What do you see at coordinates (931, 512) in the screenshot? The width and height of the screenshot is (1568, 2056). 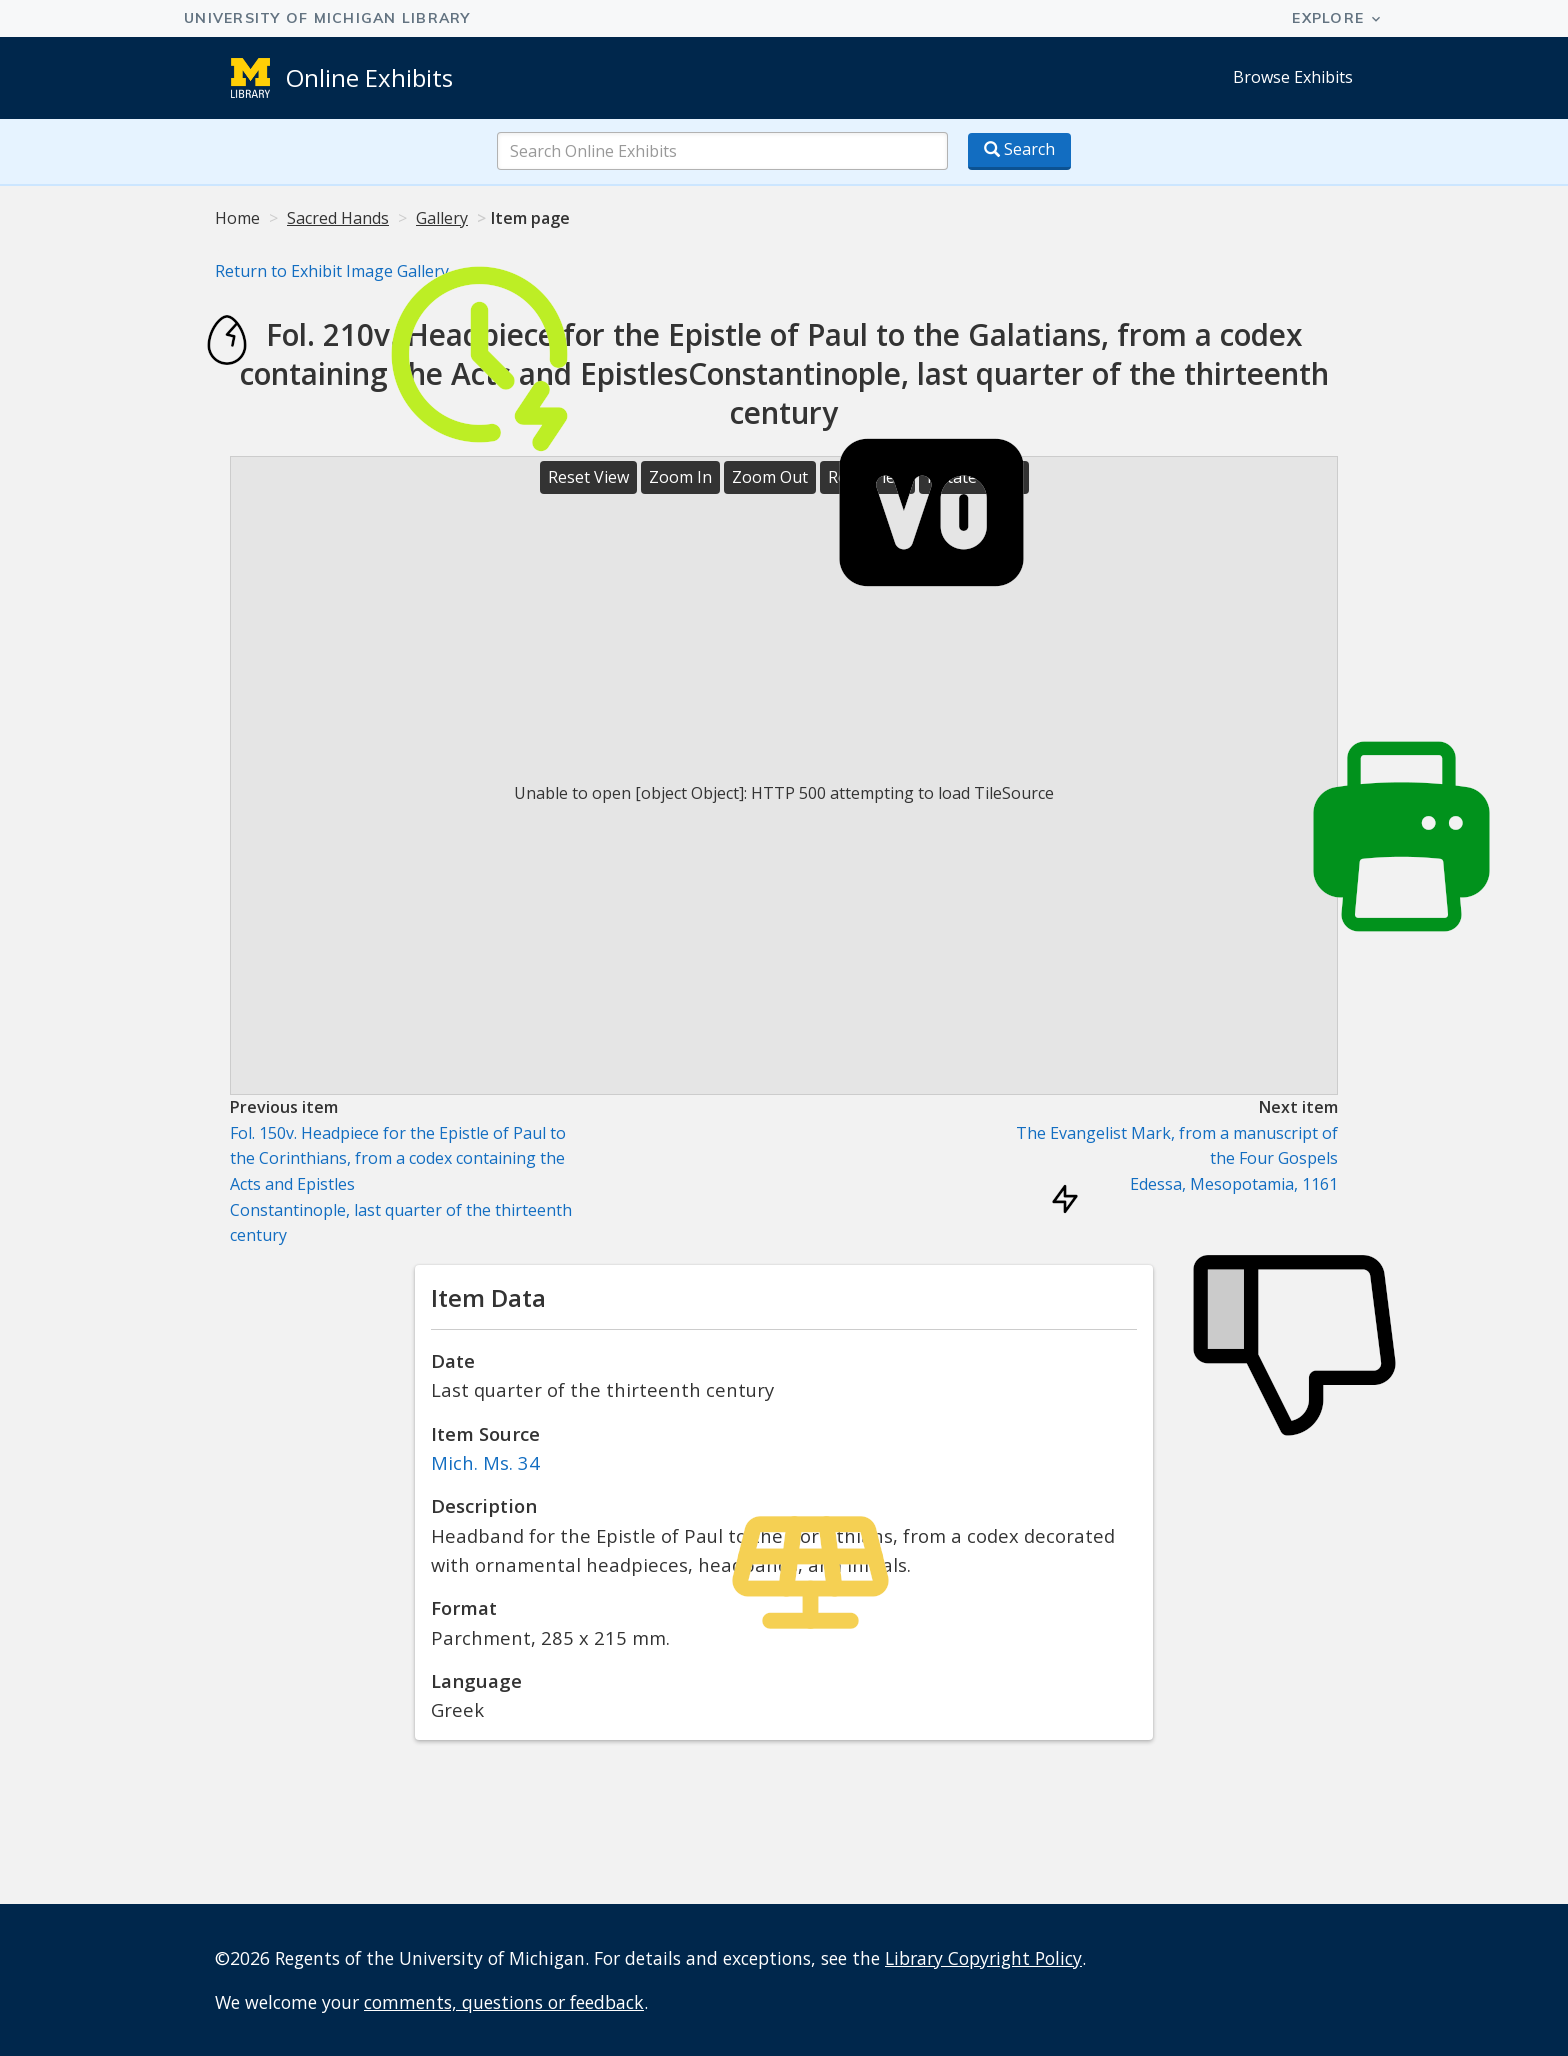 I see `enable voiceover accessibility feature` at bounding box center [931, 512].